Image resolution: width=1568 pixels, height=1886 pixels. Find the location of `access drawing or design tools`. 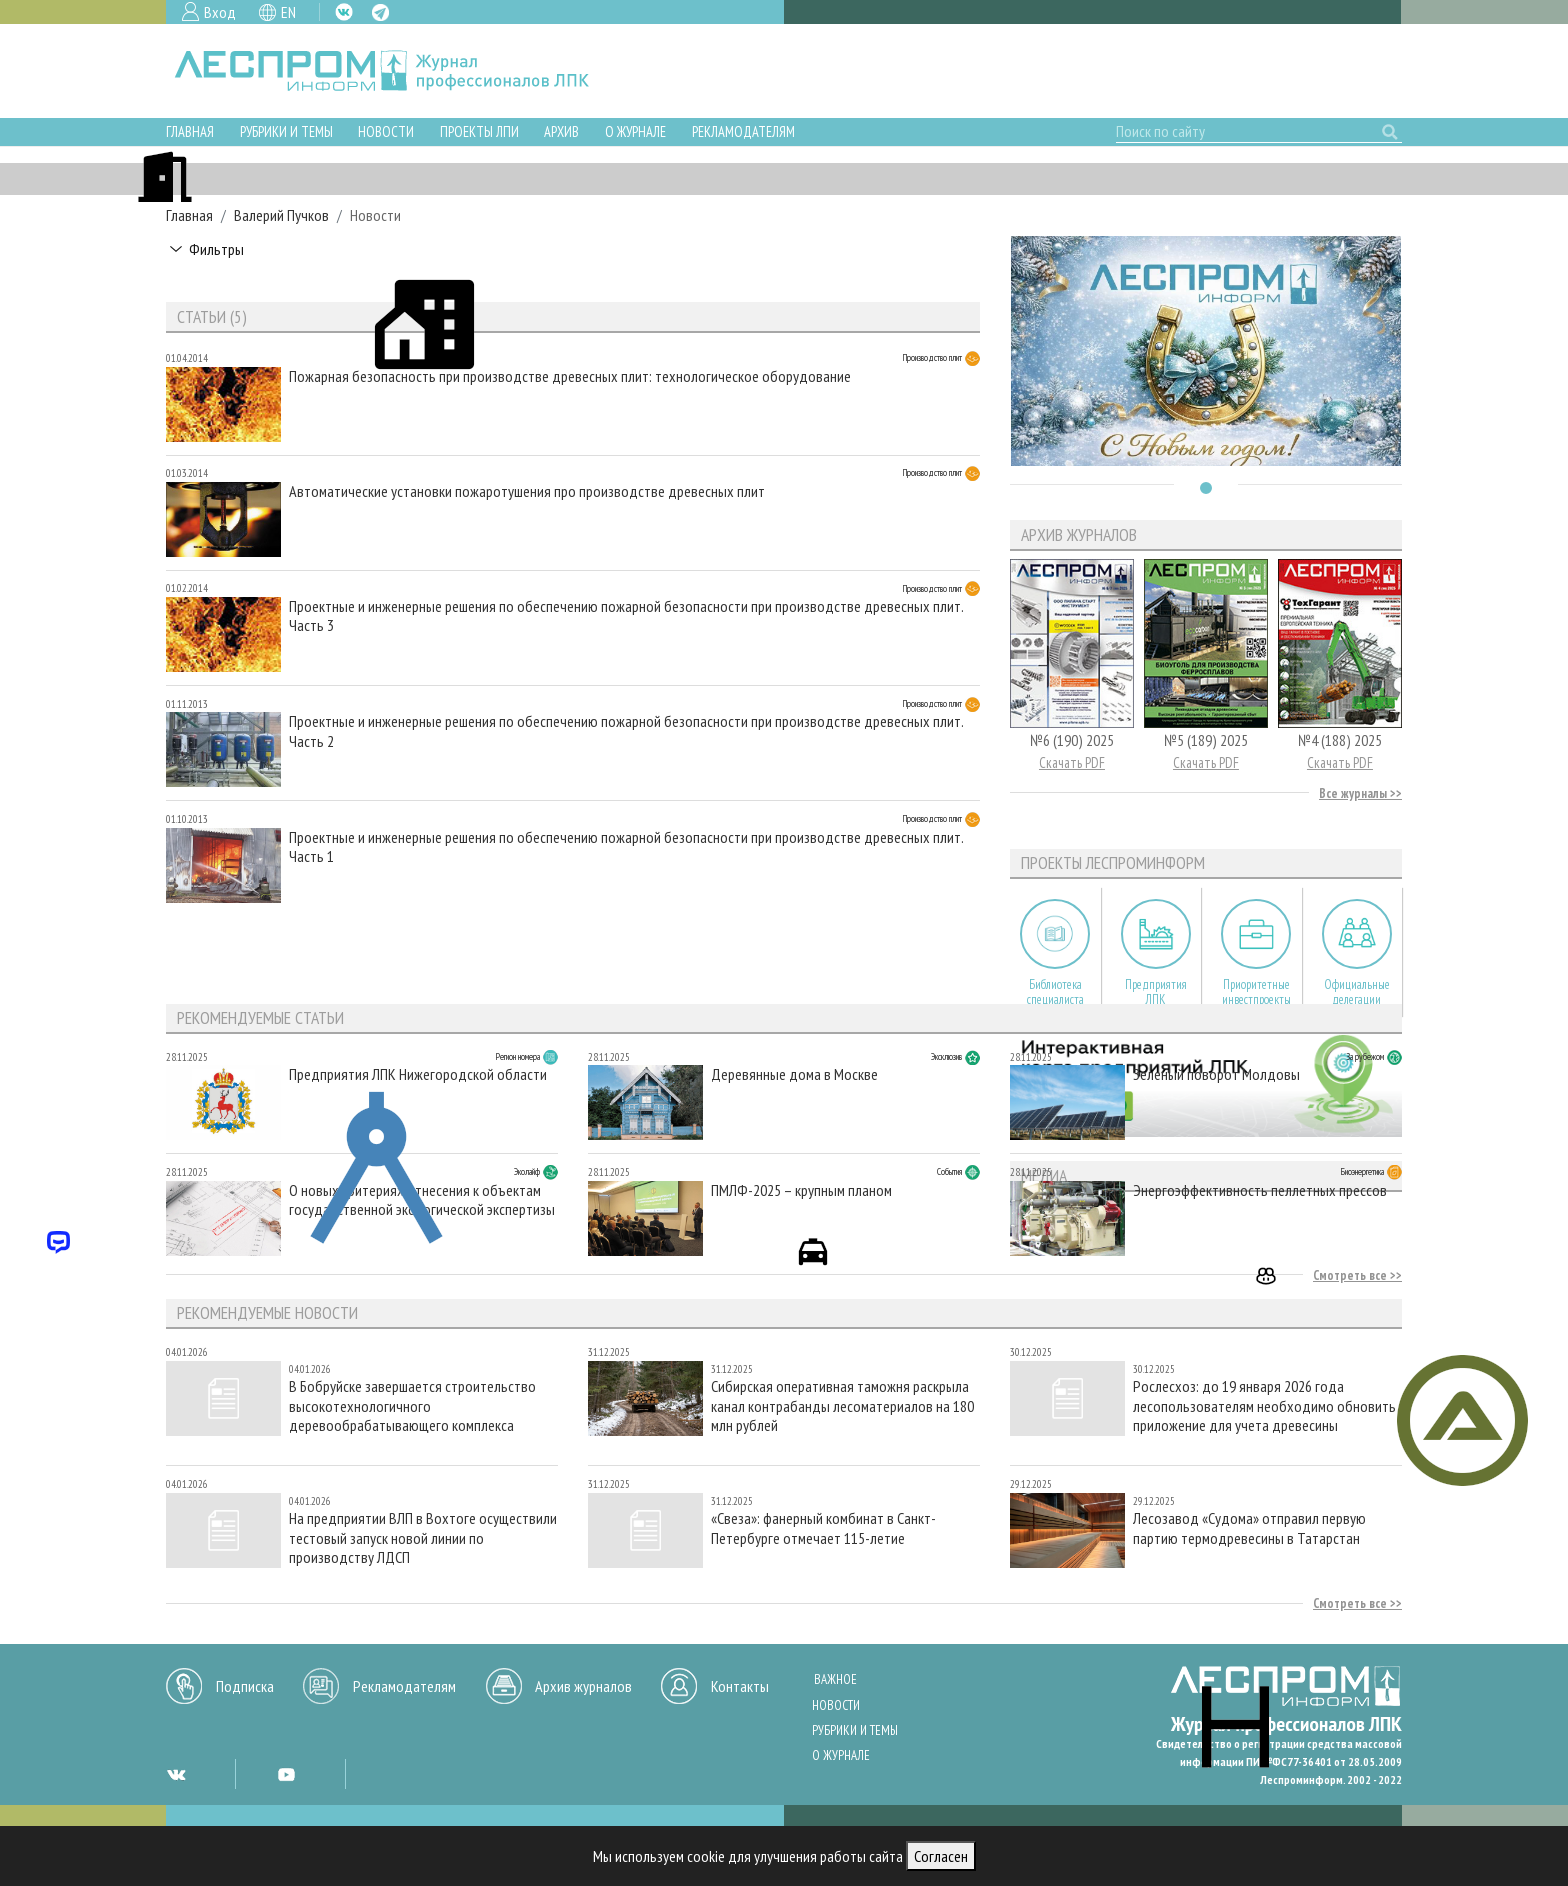

access drawing or design tools is located at coordinates (376, 1166).